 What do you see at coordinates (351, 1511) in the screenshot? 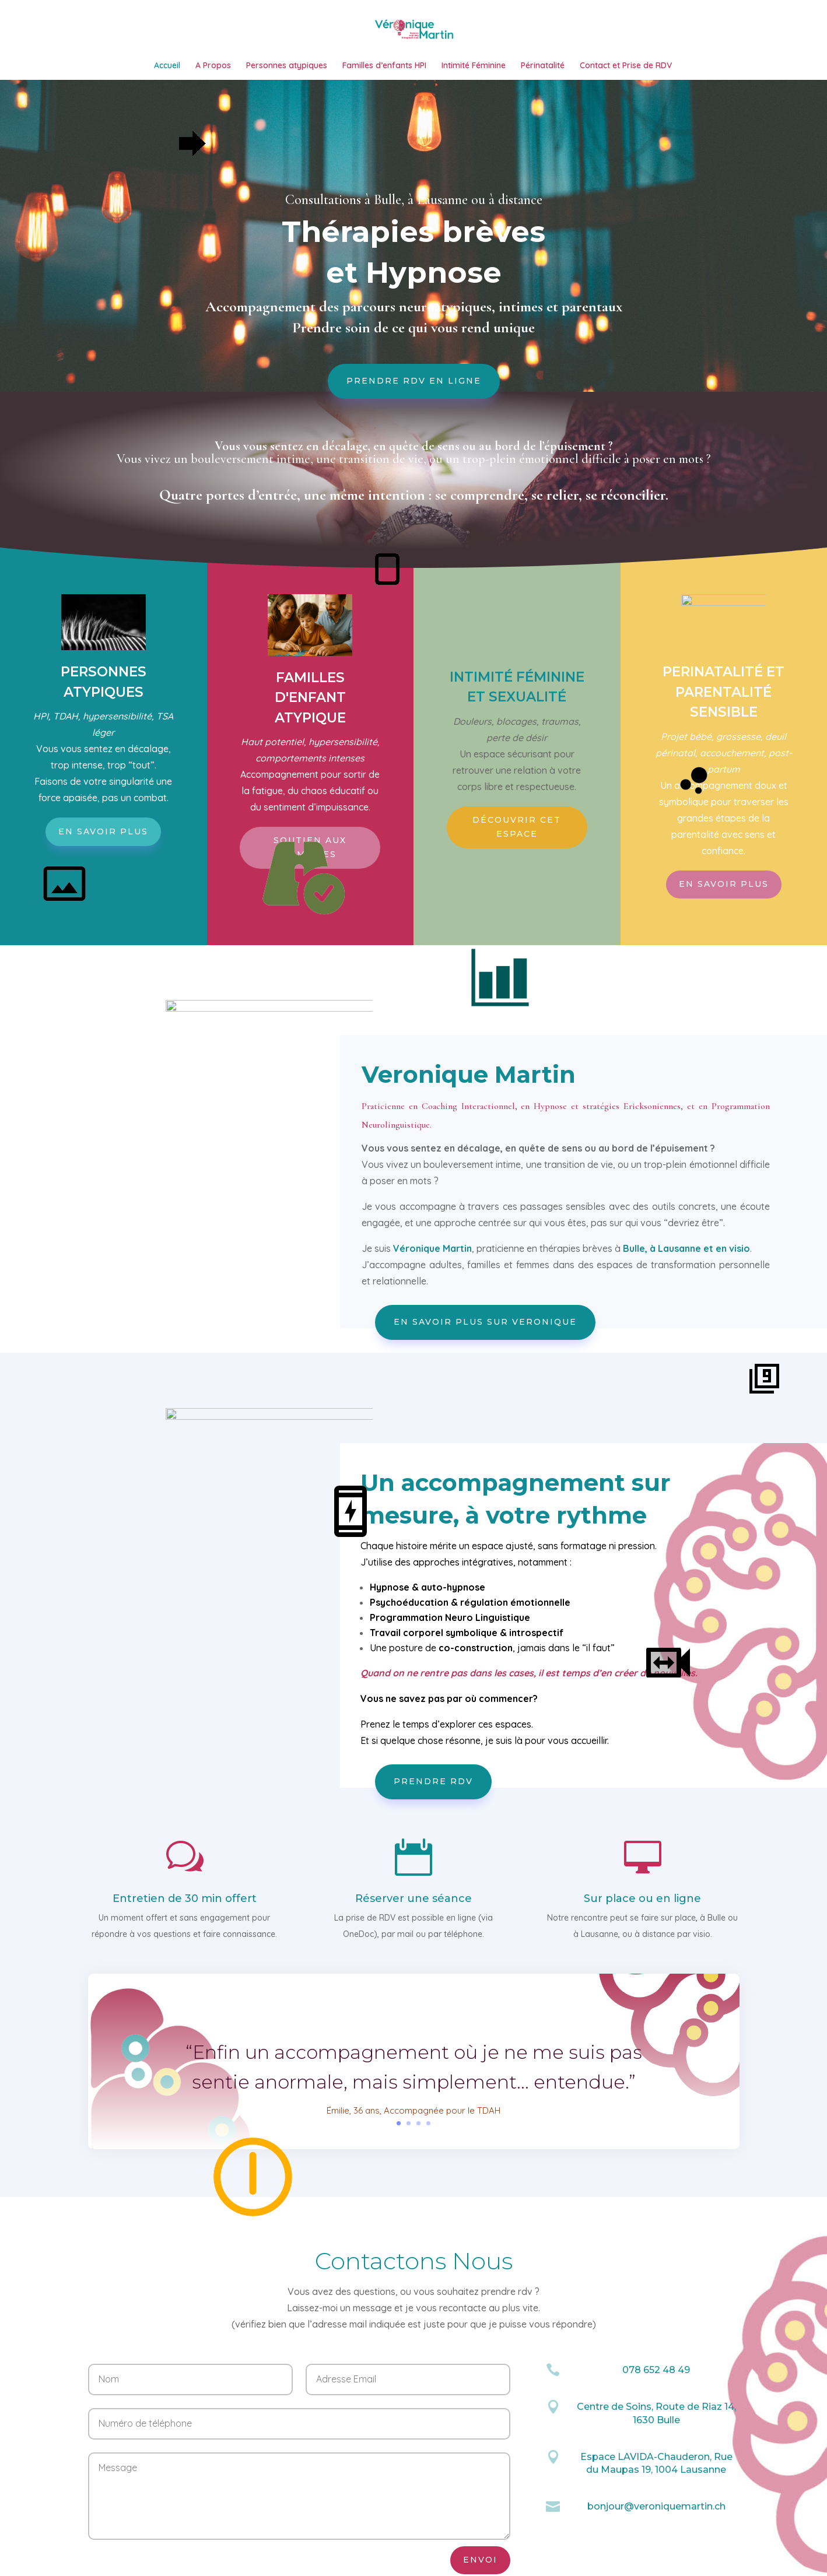
I see `find nearby charging stations` at bounding box center [351, 1511].